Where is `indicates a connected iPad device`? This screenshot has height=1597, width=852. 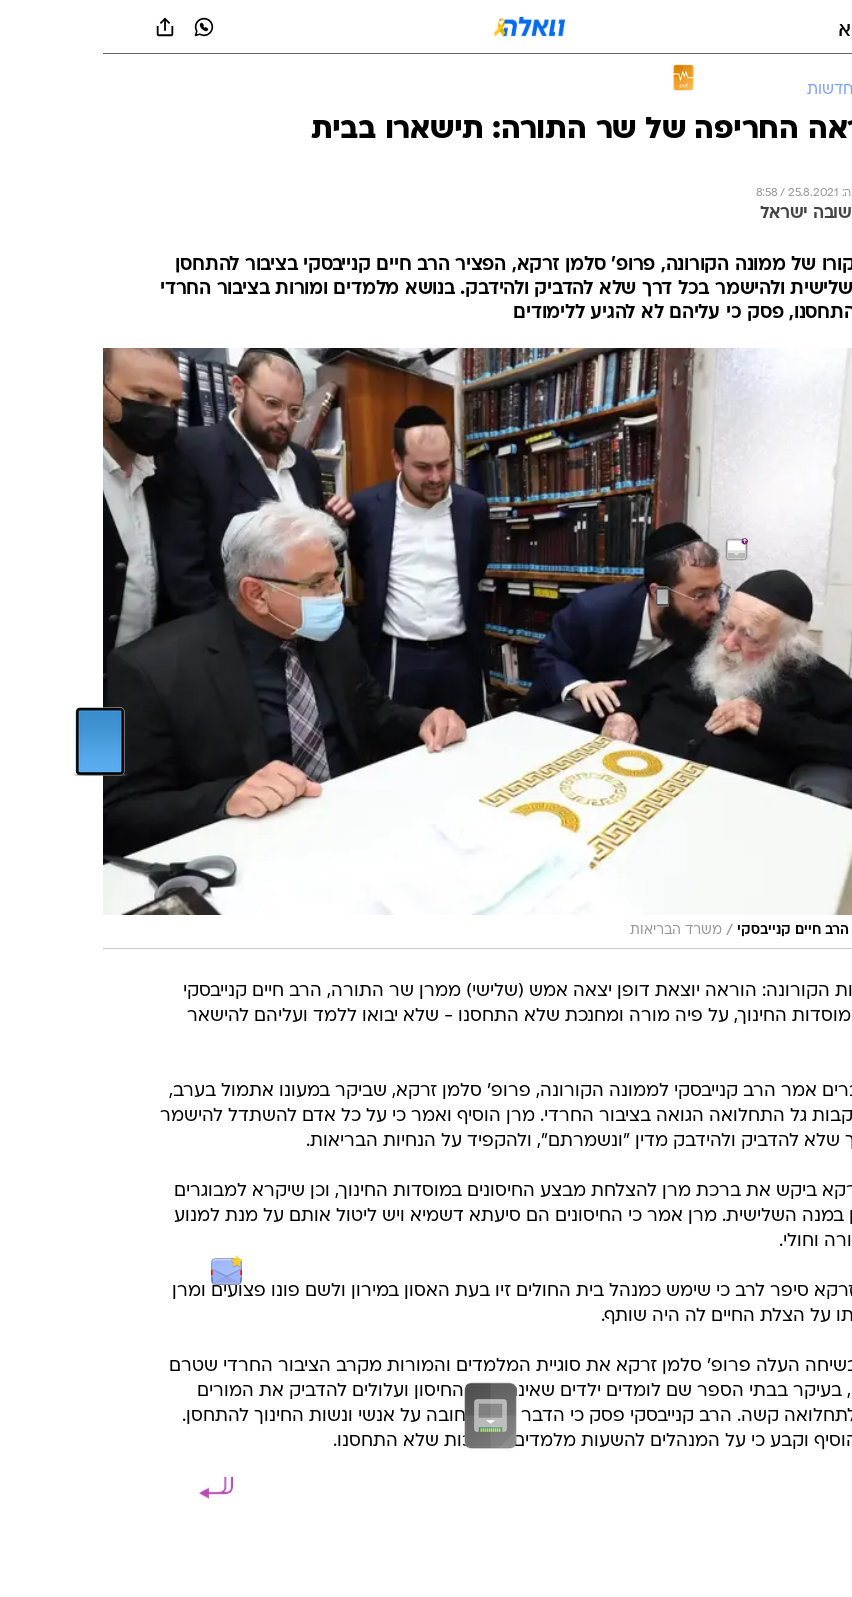 indicates a connected iPad device is located at coordinates (100, 742).